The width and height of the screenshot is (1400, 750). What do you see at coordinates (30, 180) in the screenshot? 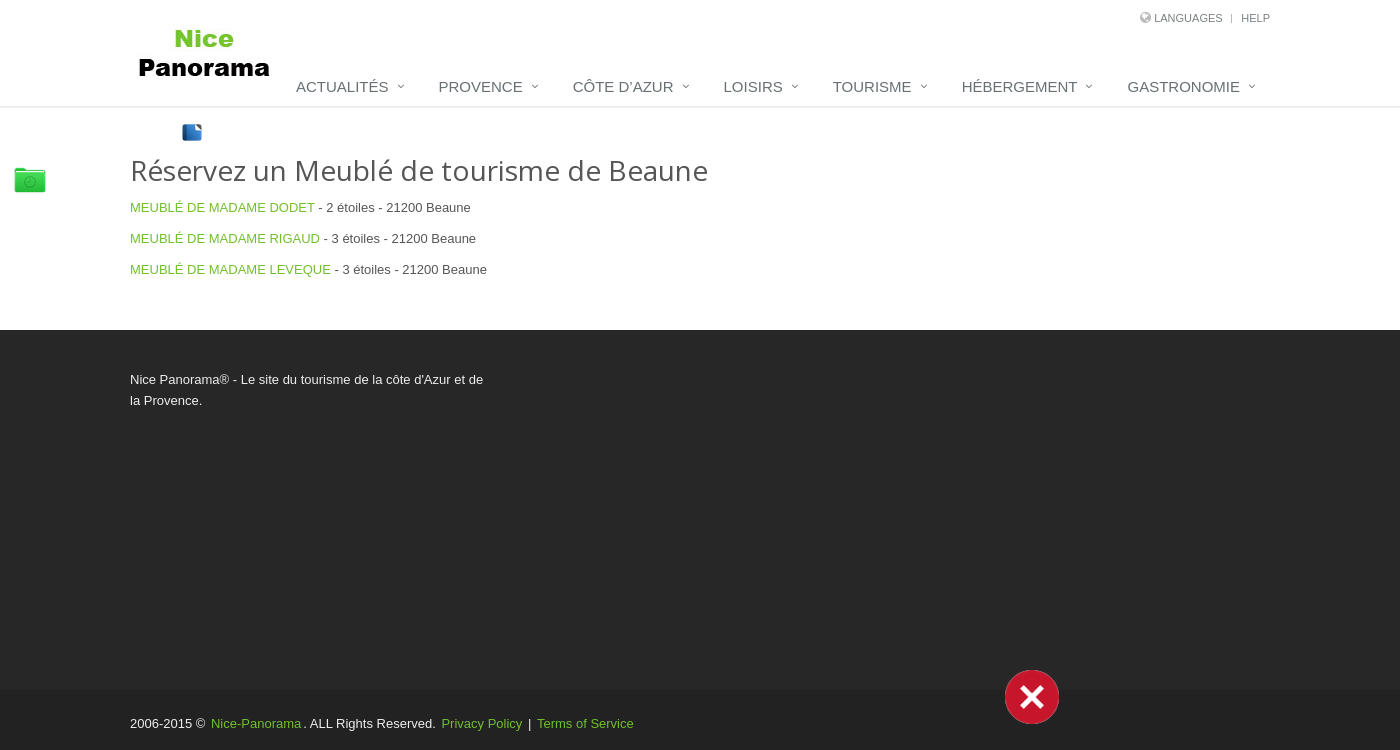
I see `access temporary files folder` at bounding box center [30, 180].